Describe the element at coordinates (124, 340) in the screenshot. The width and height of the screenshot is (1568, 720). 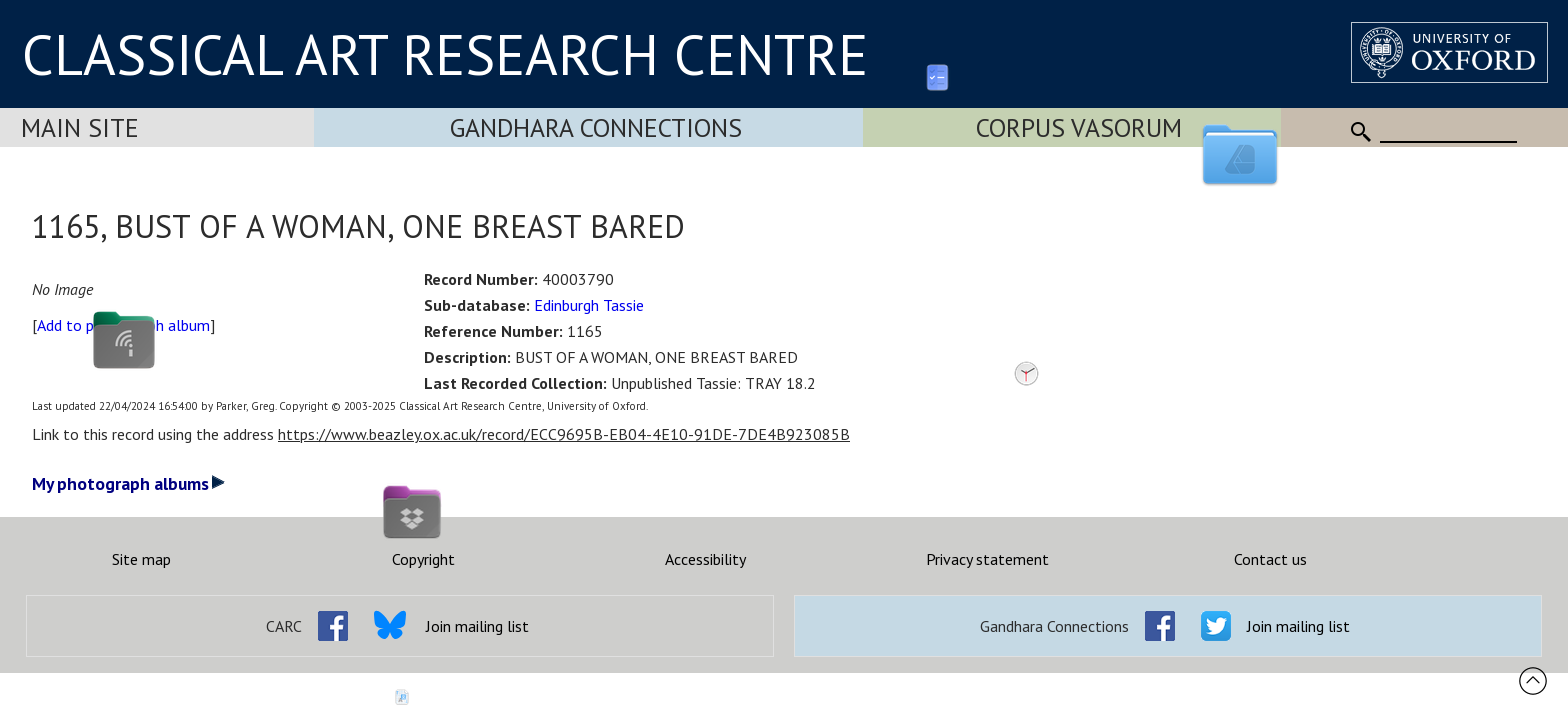
I see `open insync cloud sync folder` at that location.